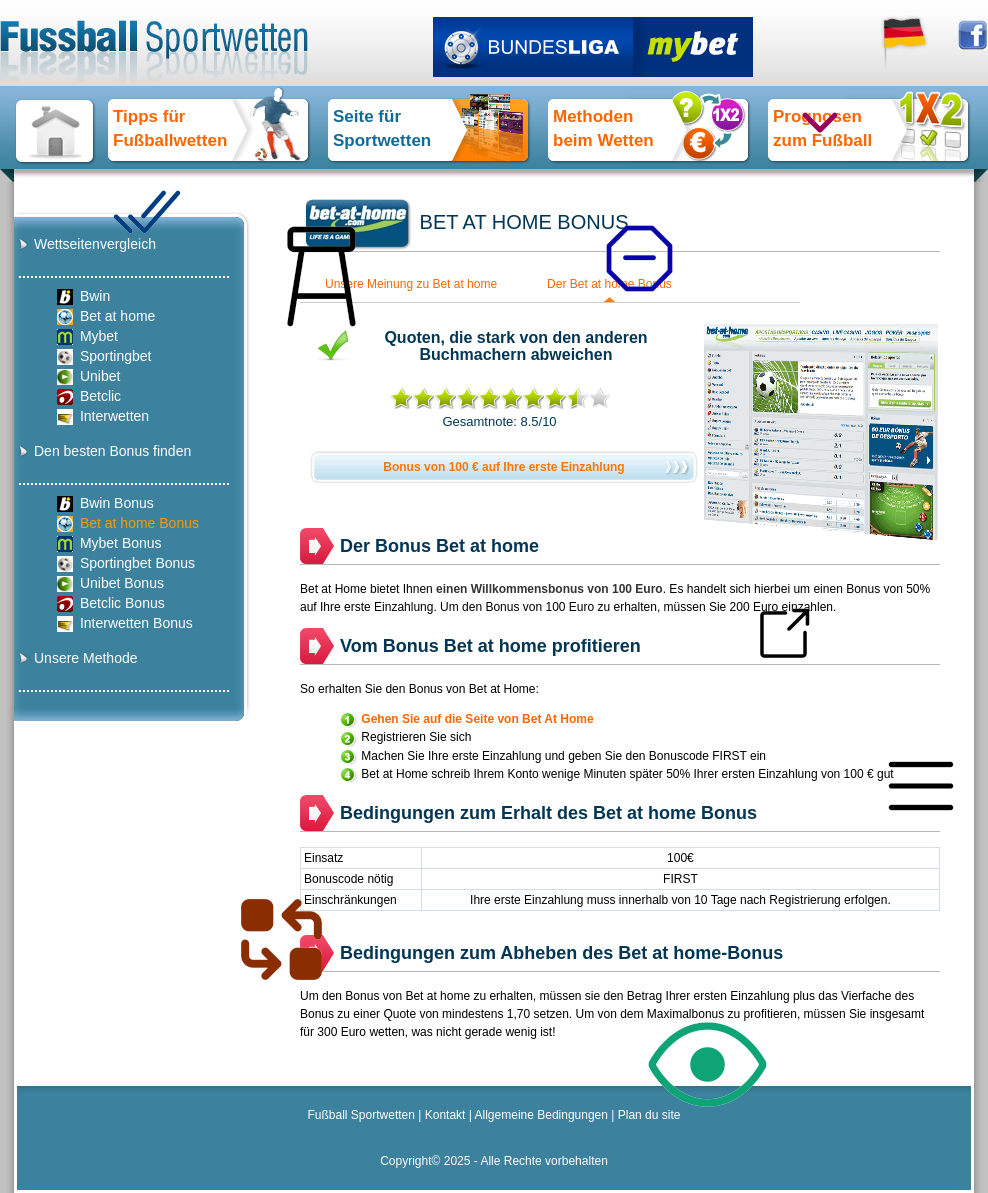 This screenshot has width=988, height=1193. I want to click on browse furniture or seating options, so click(321, 276).